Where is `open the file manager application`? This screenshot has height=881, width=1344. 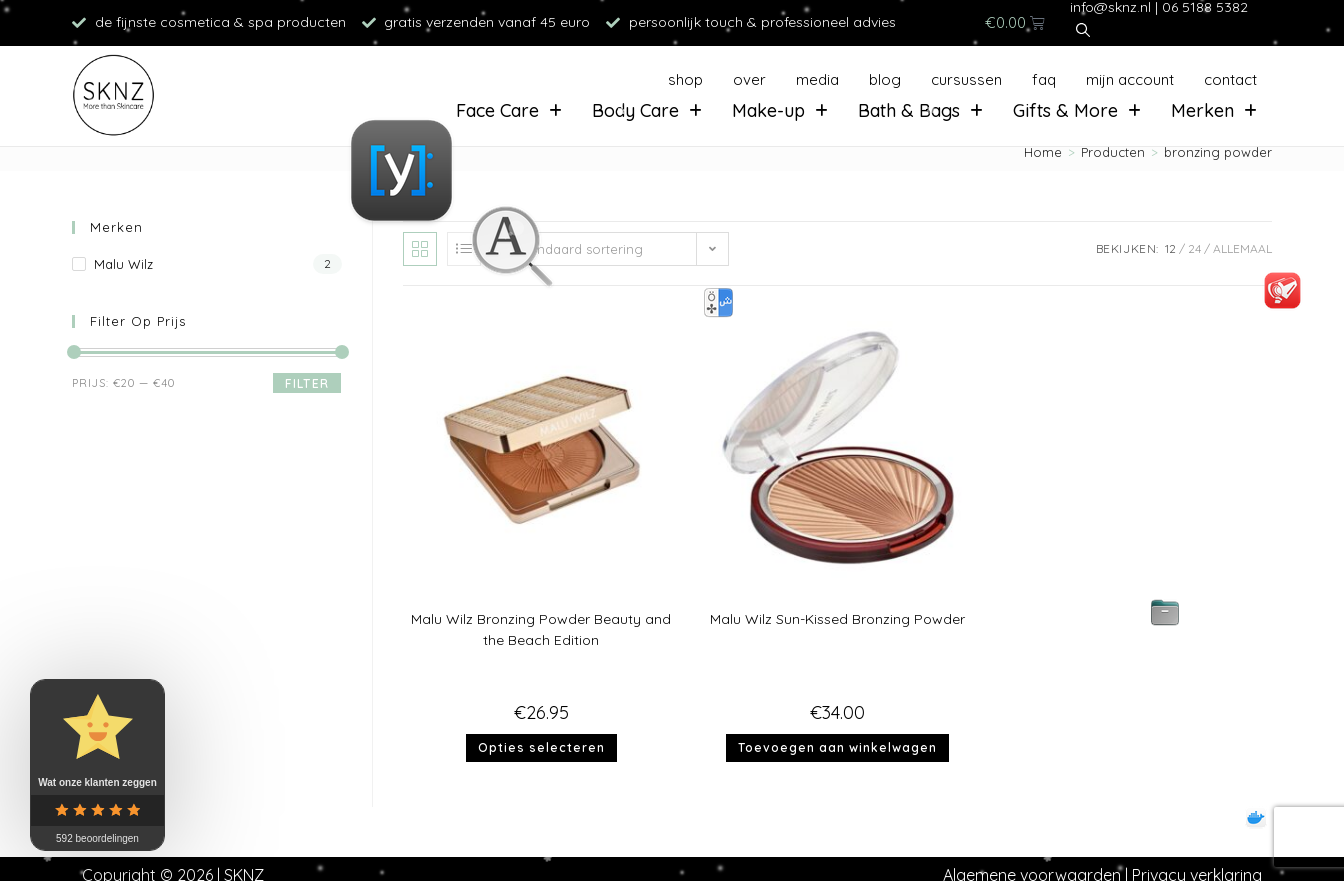 open the file manager application is located at coordinates (1165, 612).